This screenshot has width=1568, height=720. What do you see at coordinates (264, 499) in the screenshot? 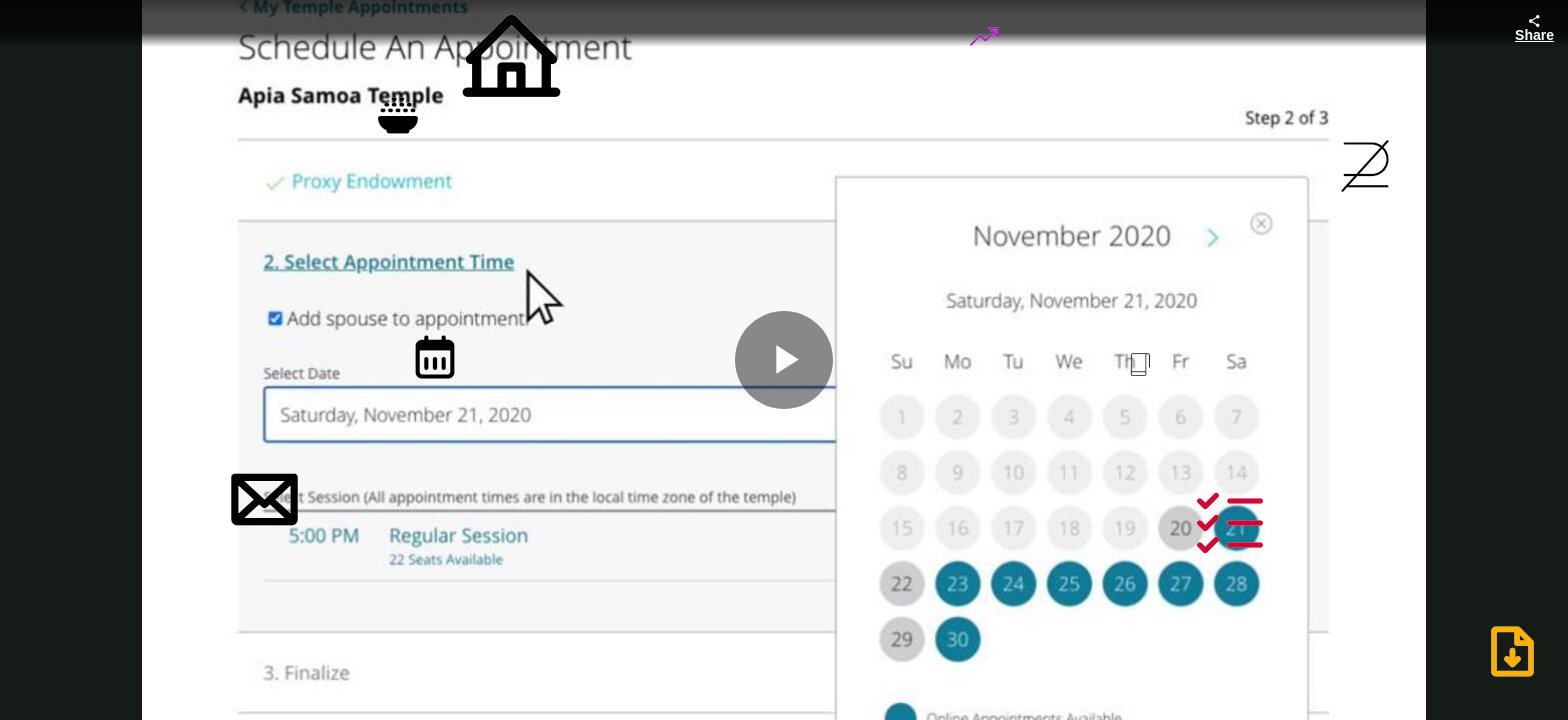
I see `open your inbox` at bounding box center [264, 499].